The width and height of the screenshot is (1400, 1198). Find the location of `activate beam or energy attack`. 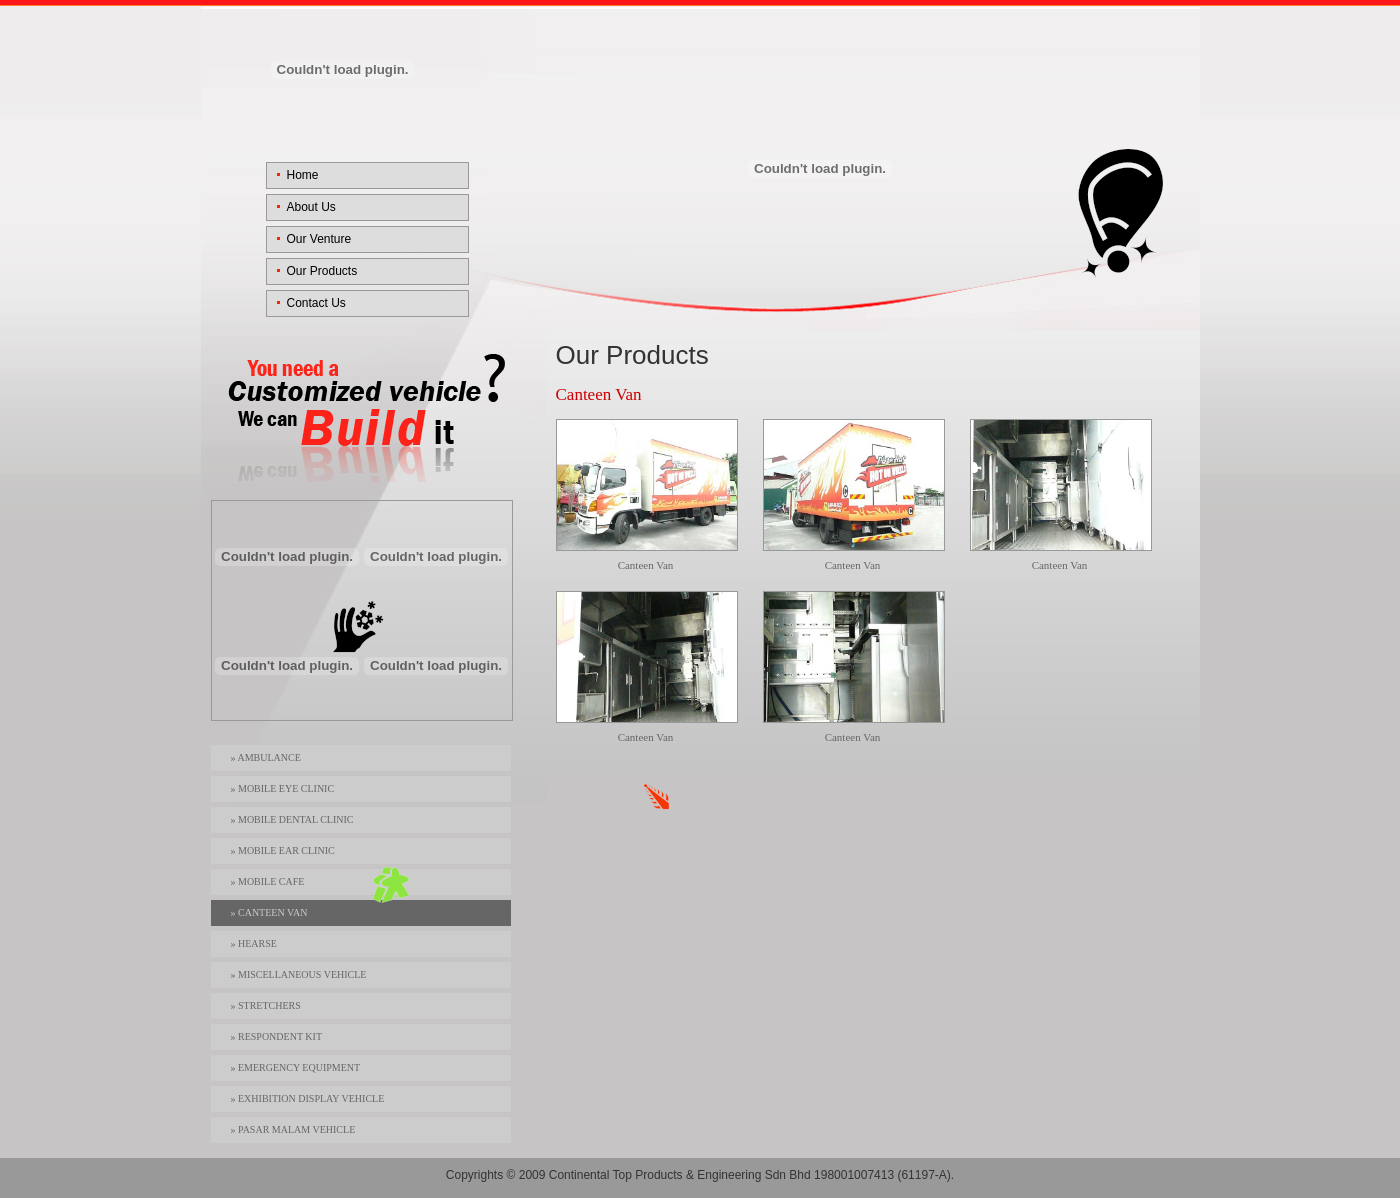

activate beam or energy attack is located at coordinates (656, 796).